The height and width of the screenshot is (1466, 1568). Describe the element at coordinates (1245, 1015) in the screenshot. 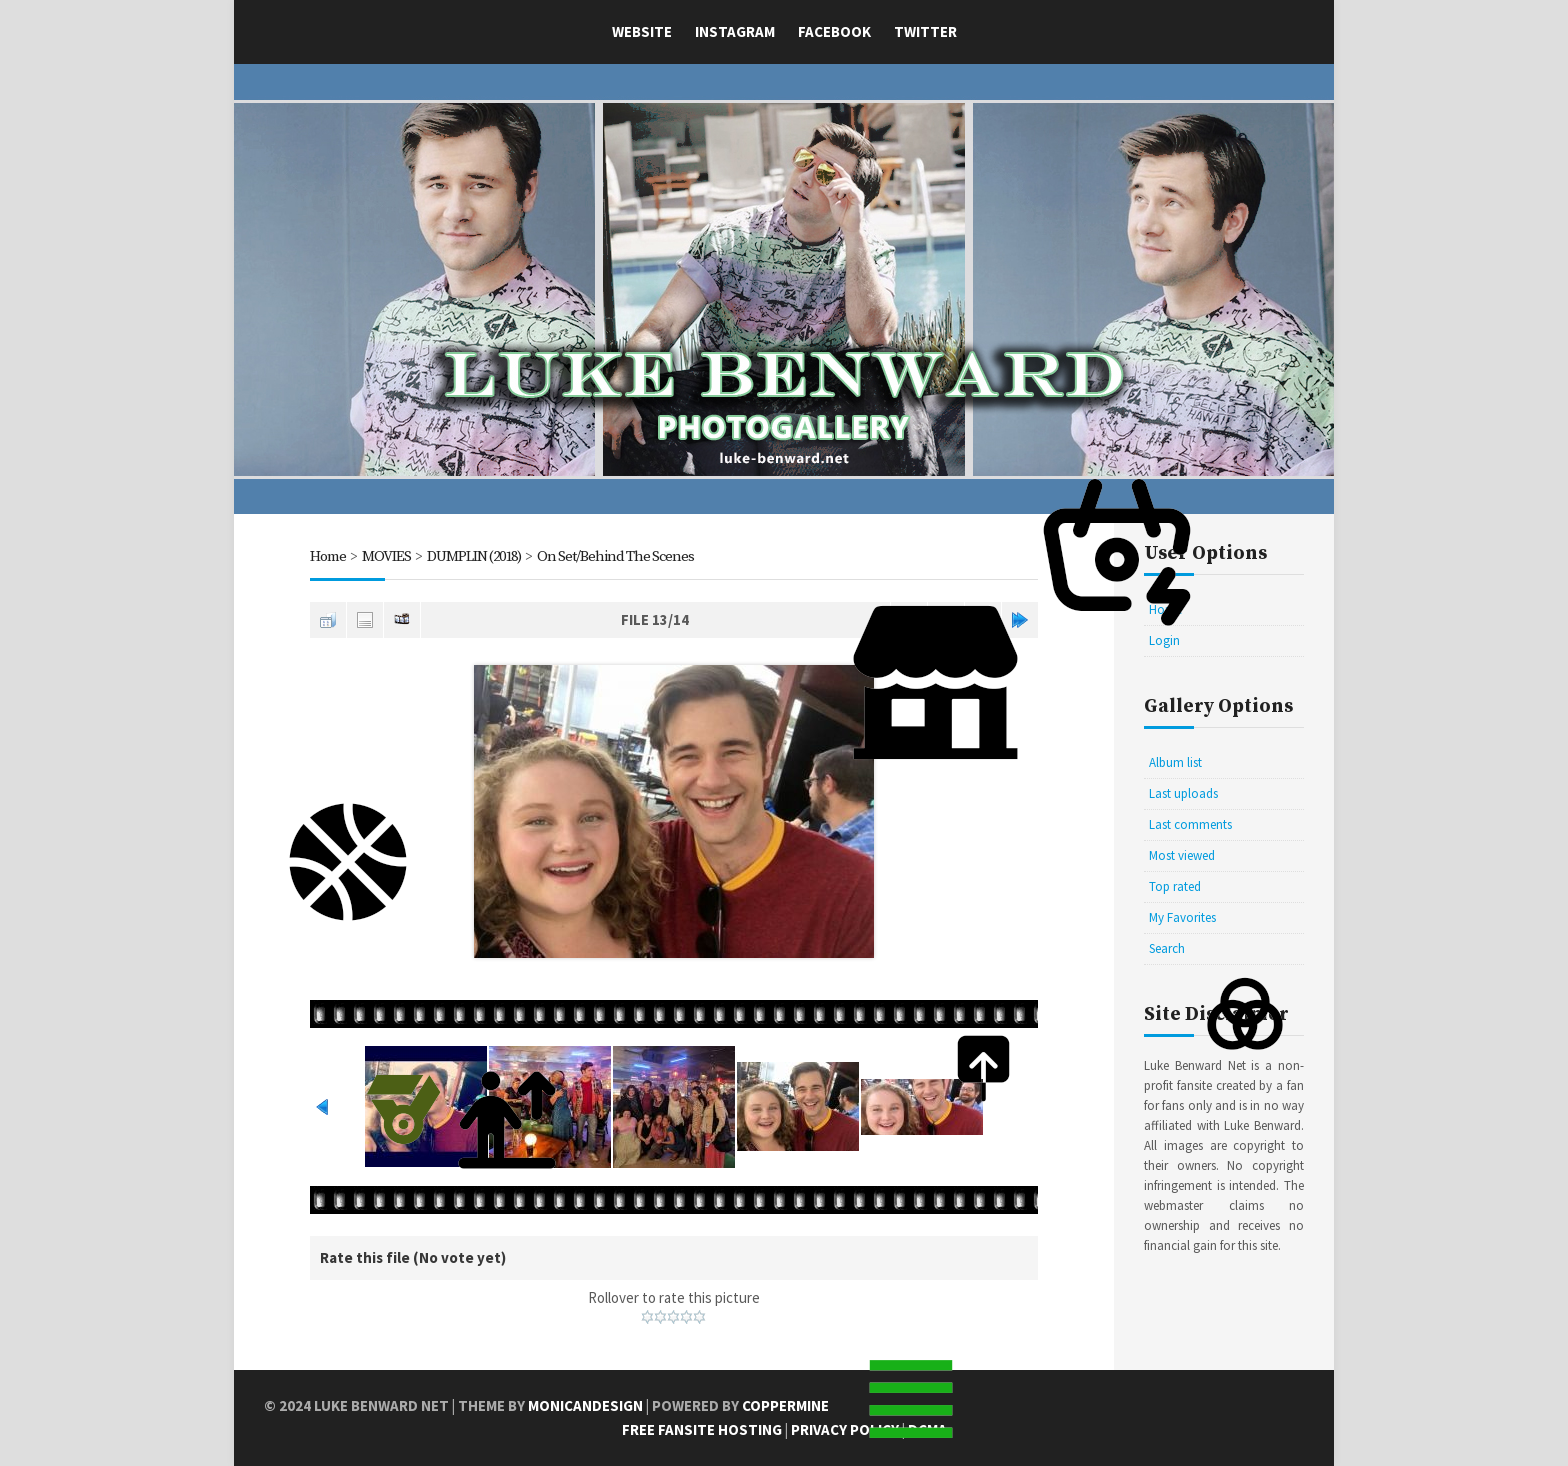

I see `indicates overlapping or shared elements between three sets` at that location.